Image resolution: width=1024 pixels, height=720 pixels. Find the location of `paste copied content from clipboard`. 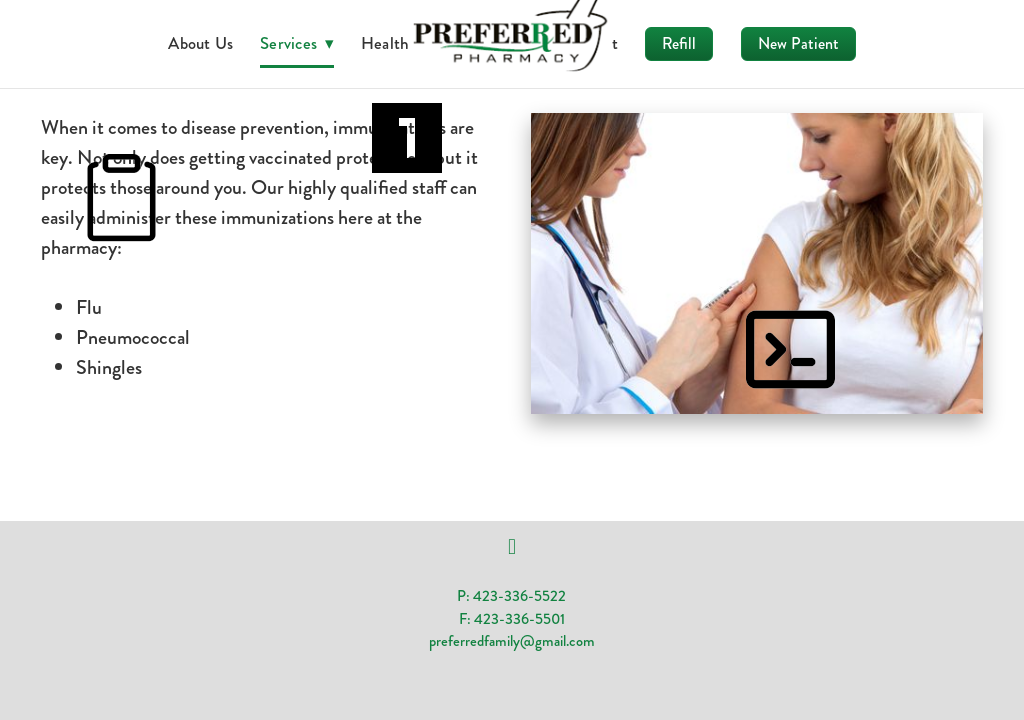

paste copied content from clipboard is located at coordinates (121, 199).